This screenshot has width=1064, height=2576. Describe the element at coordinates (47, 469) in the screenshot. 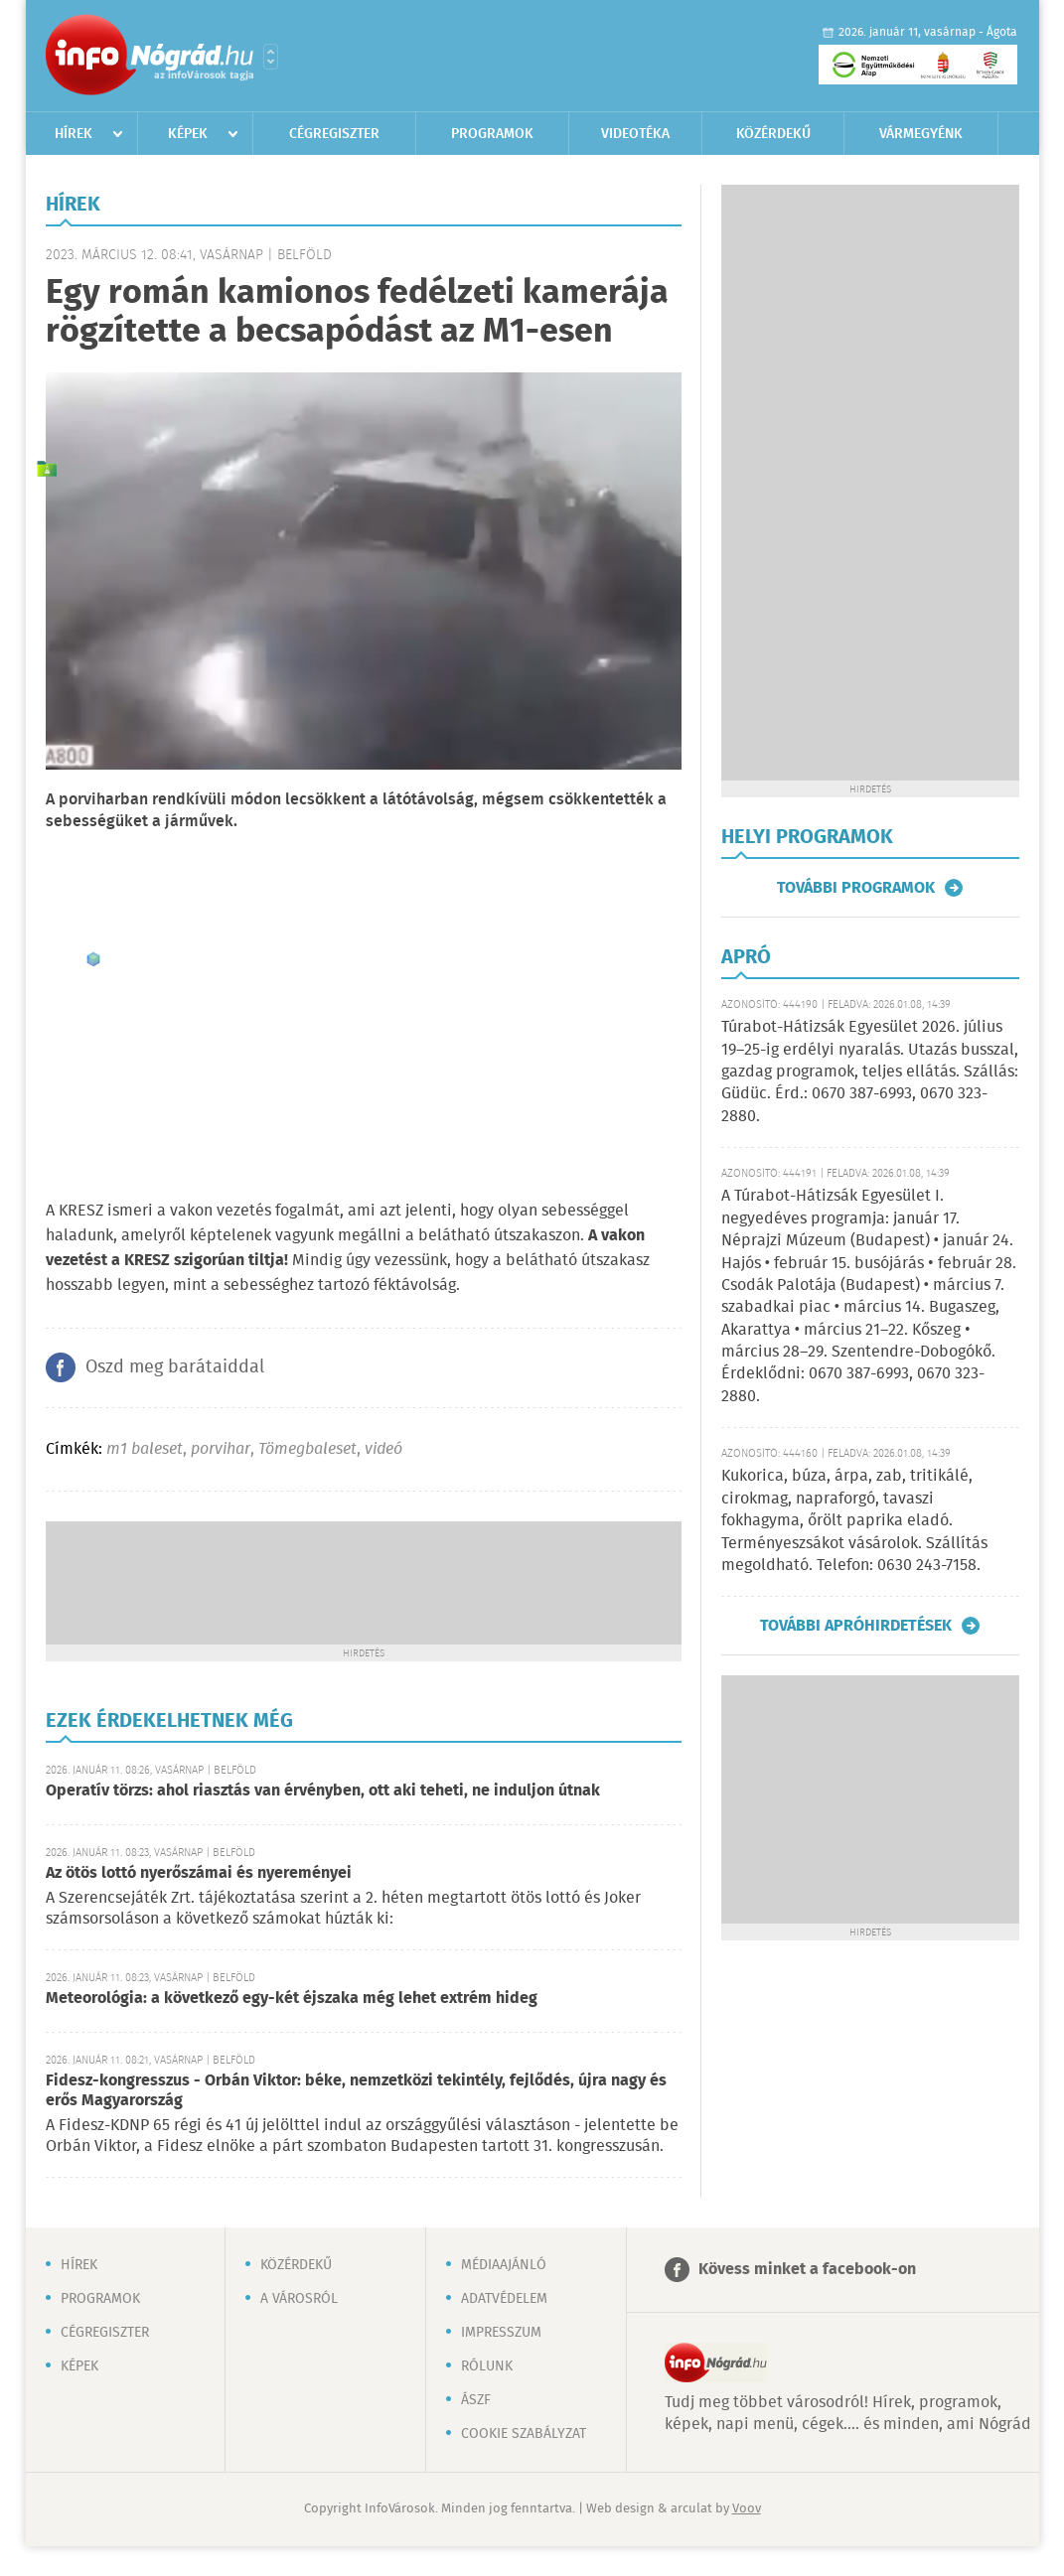

I see `folder for science or chemistry-related files` at that location.